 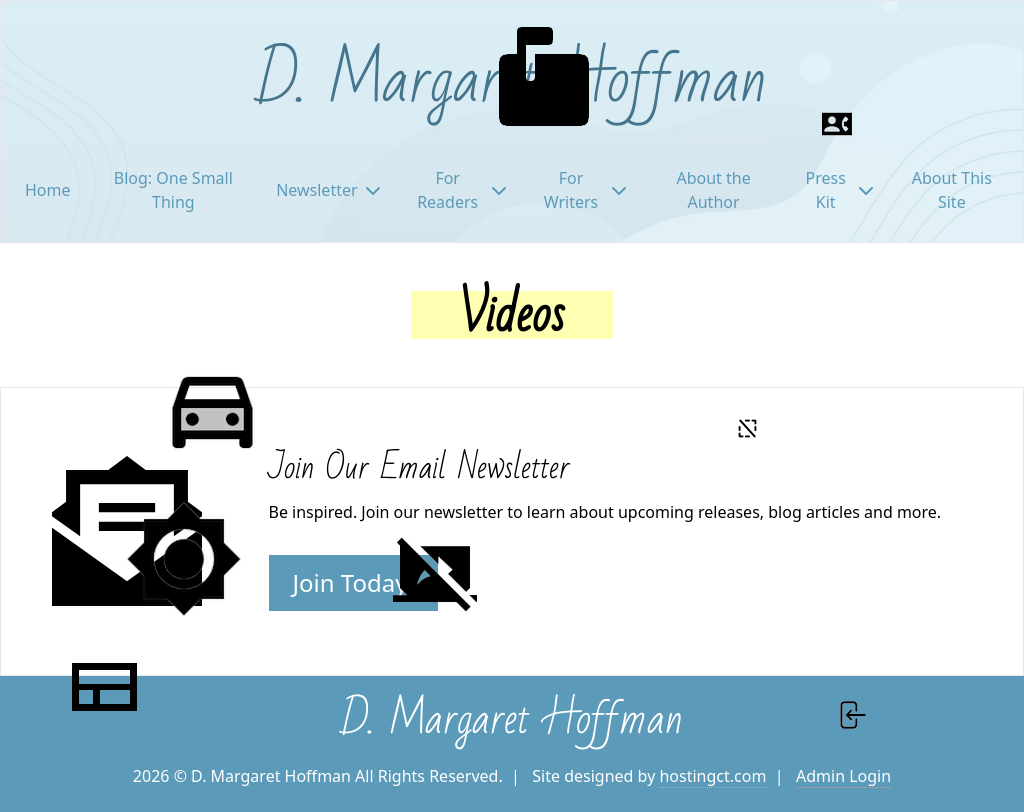 I want to click on call a contact from your address book, so click(x=837, y=124).